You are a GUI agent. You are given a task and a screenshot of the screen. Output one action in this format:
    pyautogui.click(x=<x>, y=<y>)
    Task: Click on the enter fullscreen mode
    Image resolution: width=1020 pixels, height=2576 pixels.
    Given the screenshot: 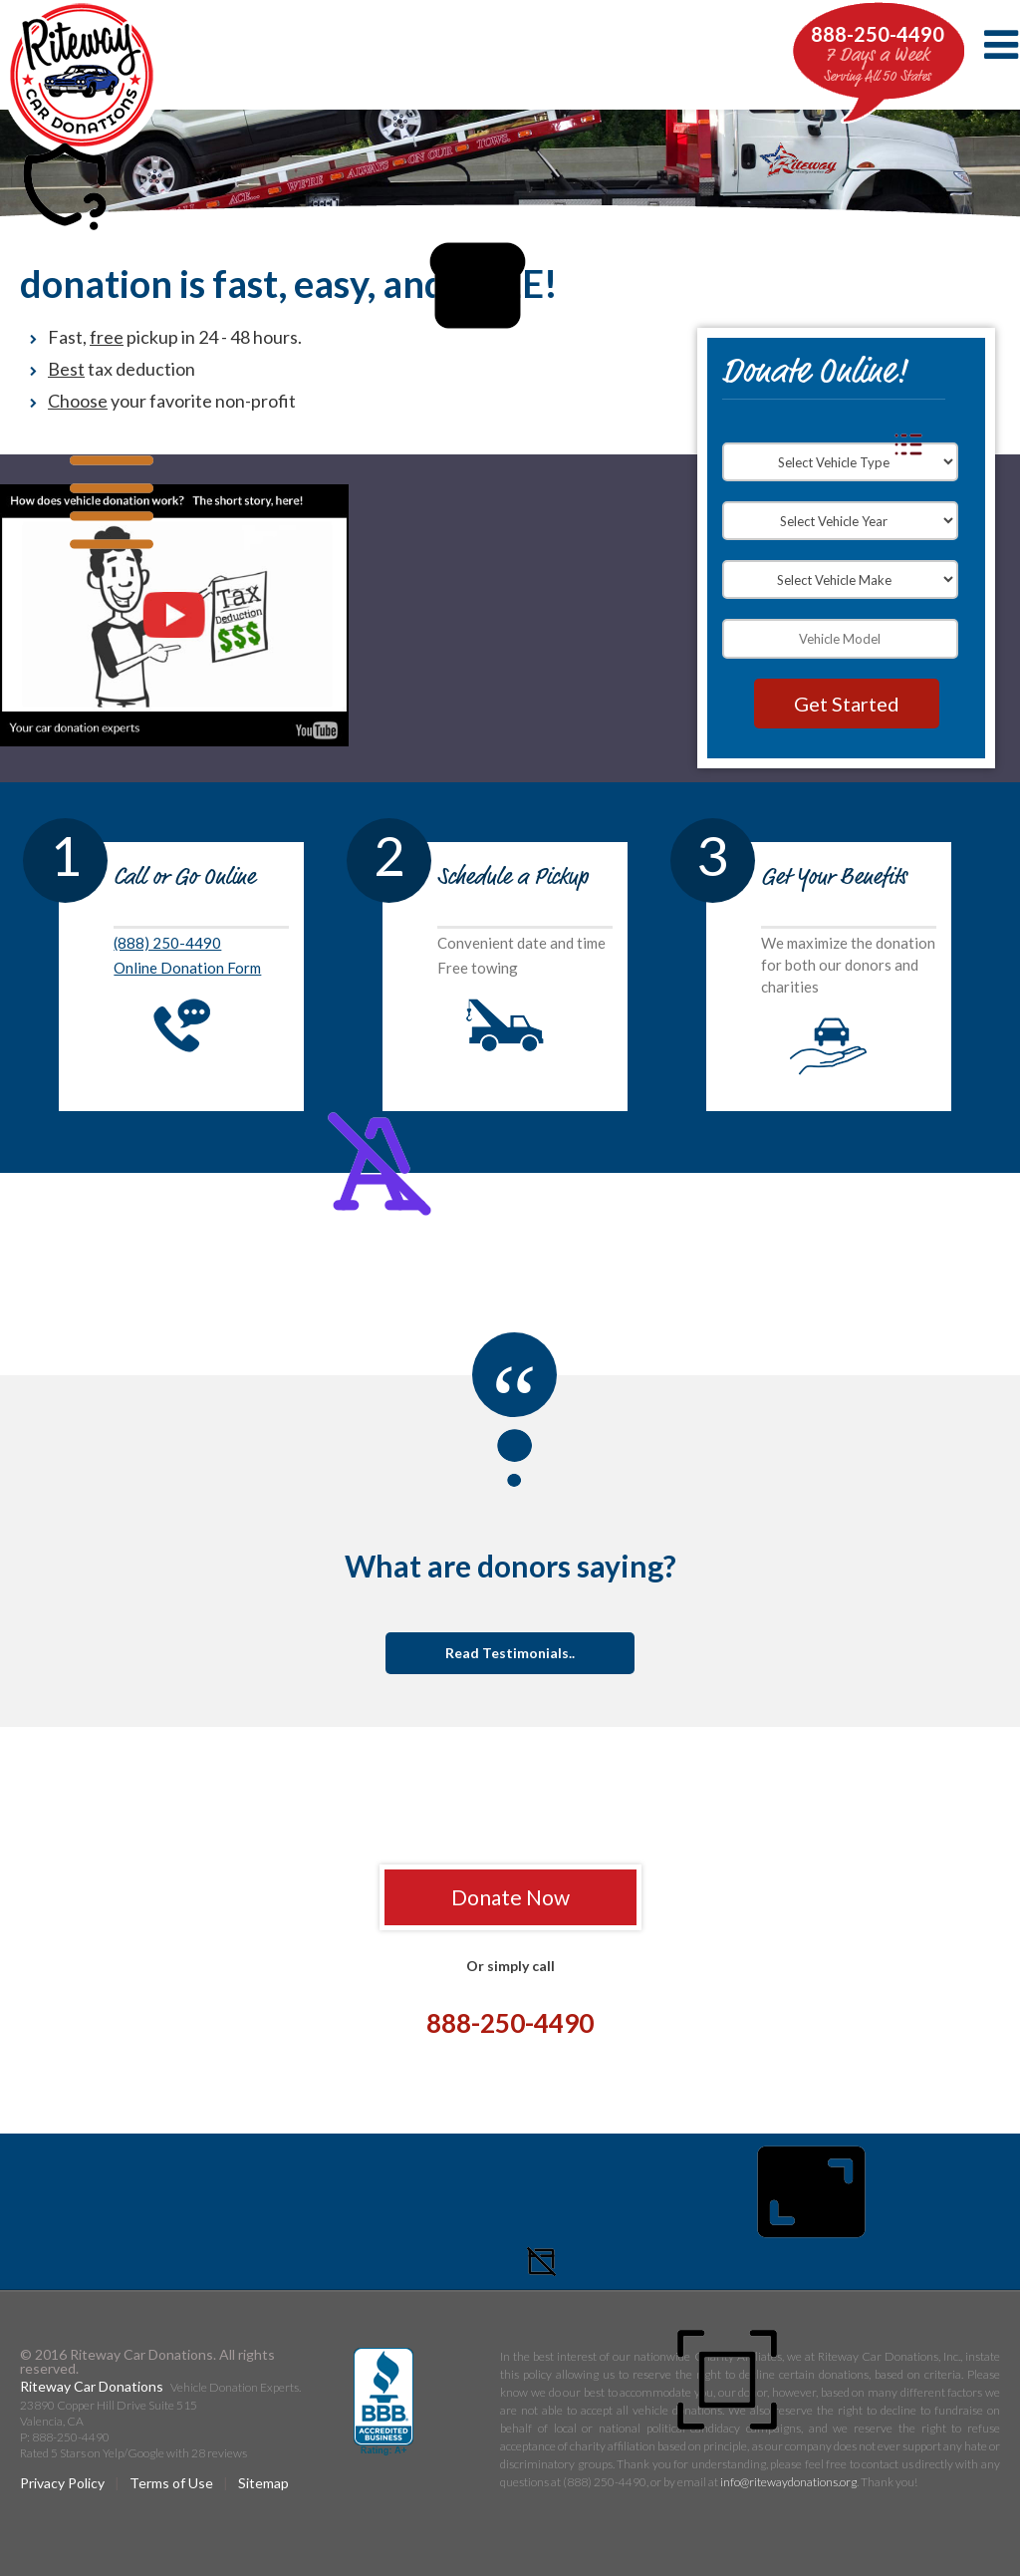 What is the action you would take?
    pyautogui.click(x=811, y=2191)
    